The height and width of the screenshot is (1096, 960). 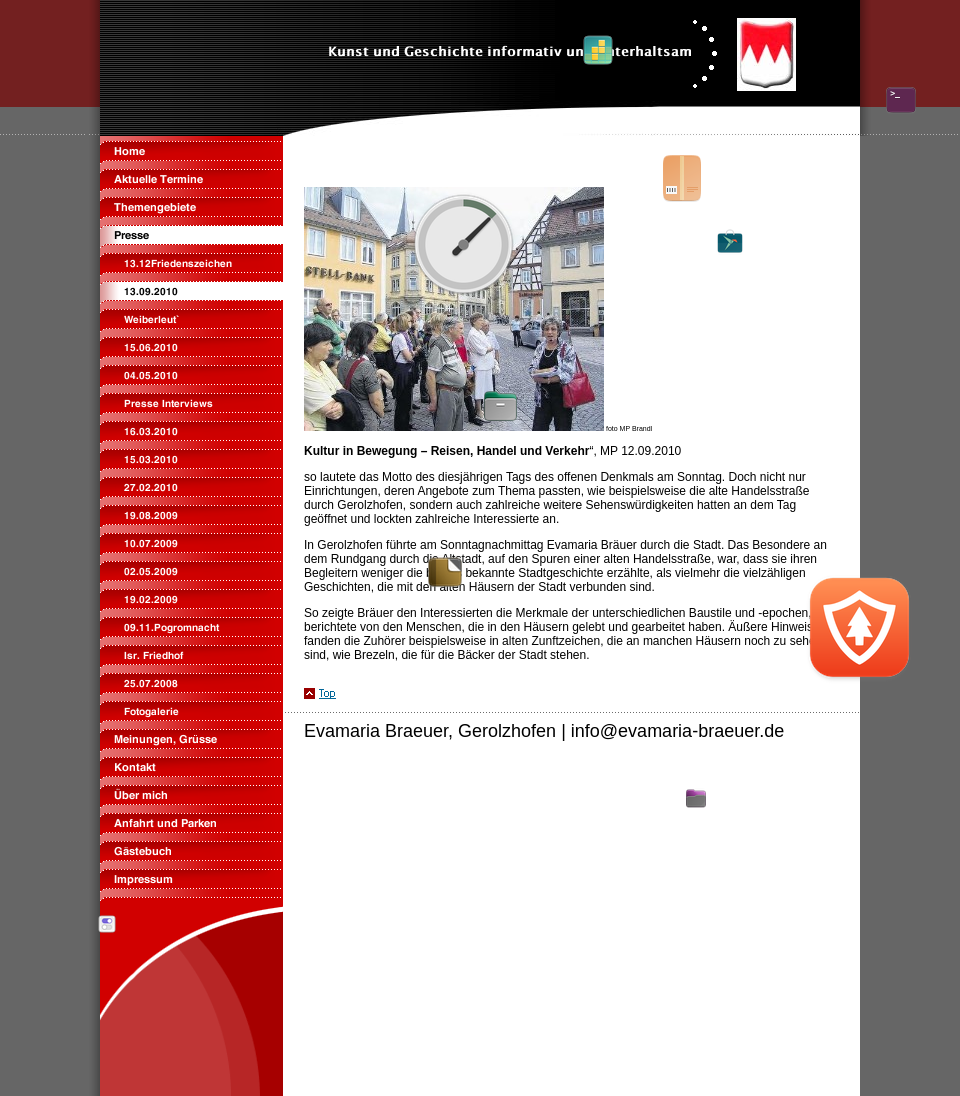 I want to click on change desktop wallpaper settings, so click(x=445, y=571).